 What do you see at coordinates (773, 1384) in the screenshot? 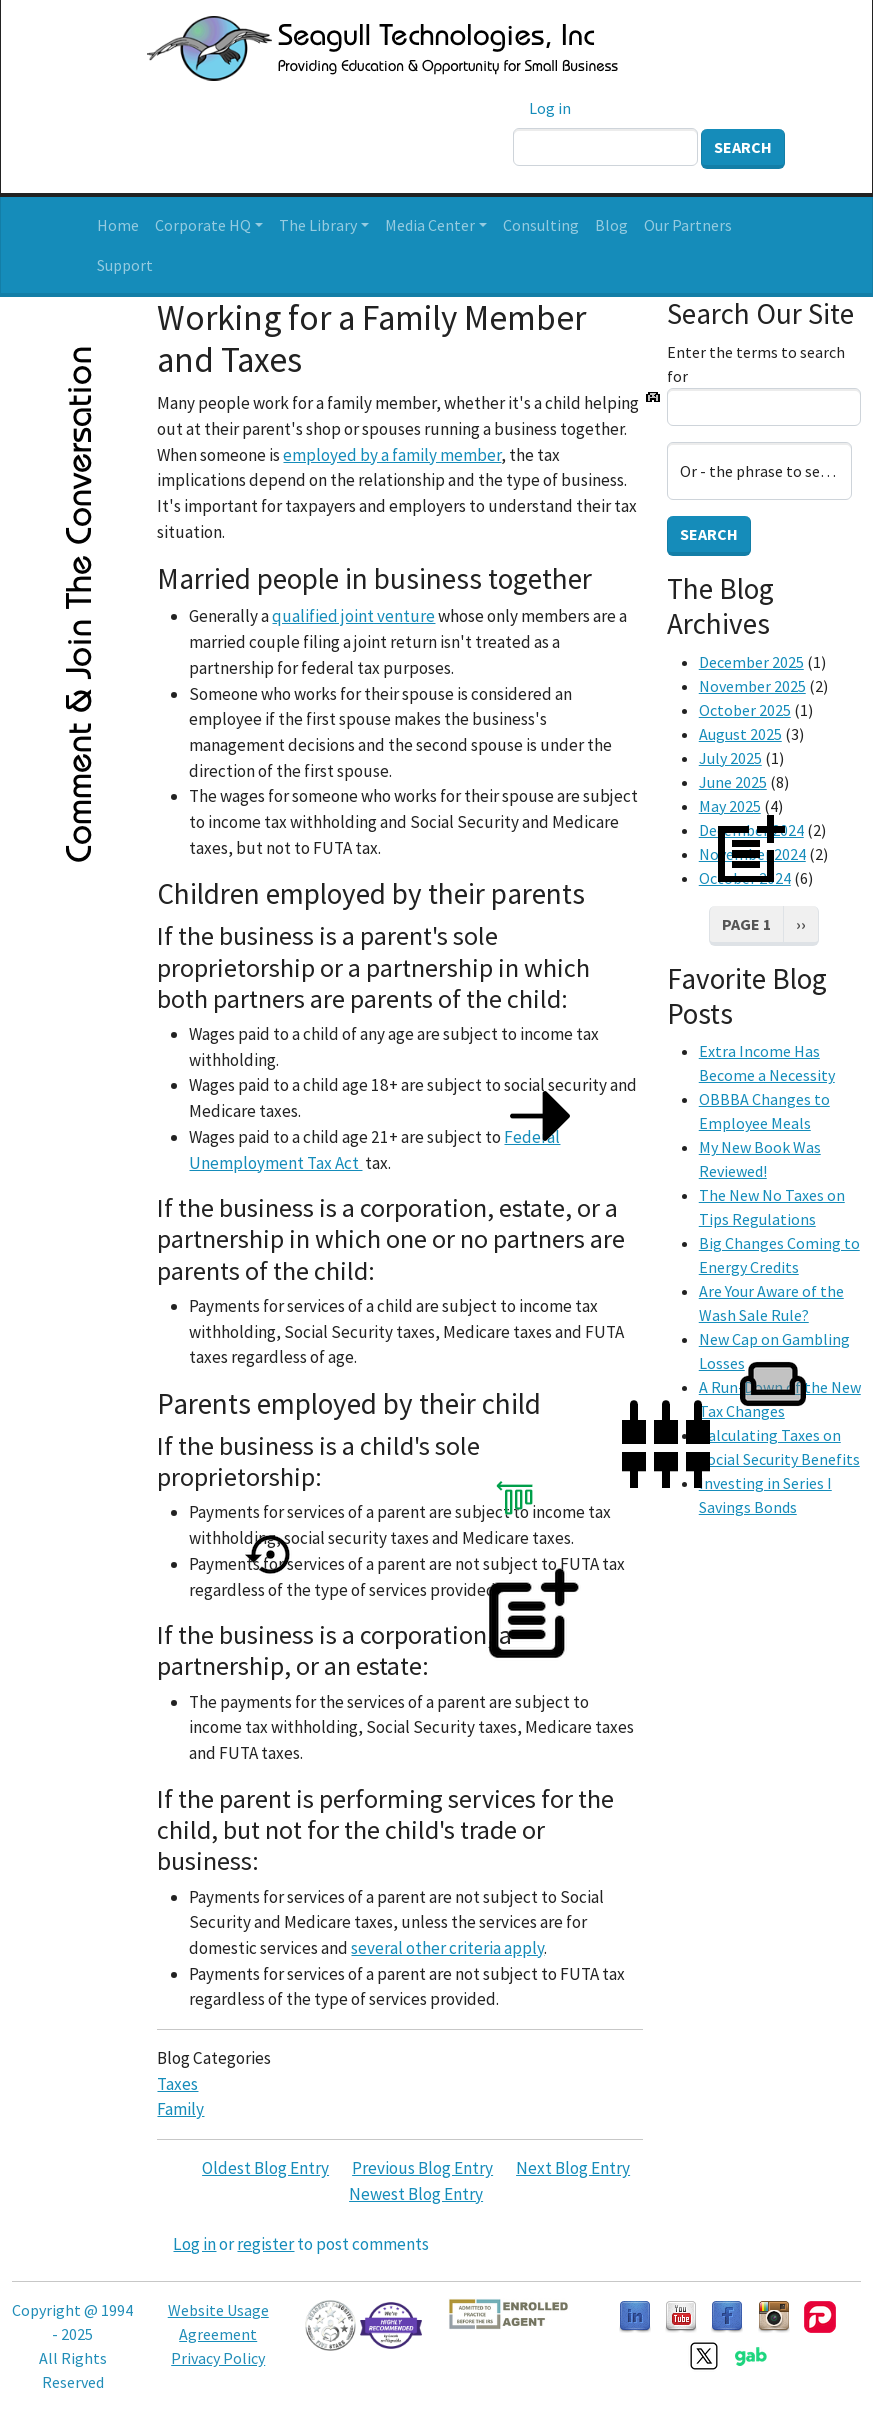
I see `view weekend or leisure activities` at bounding box center [773, 1384].